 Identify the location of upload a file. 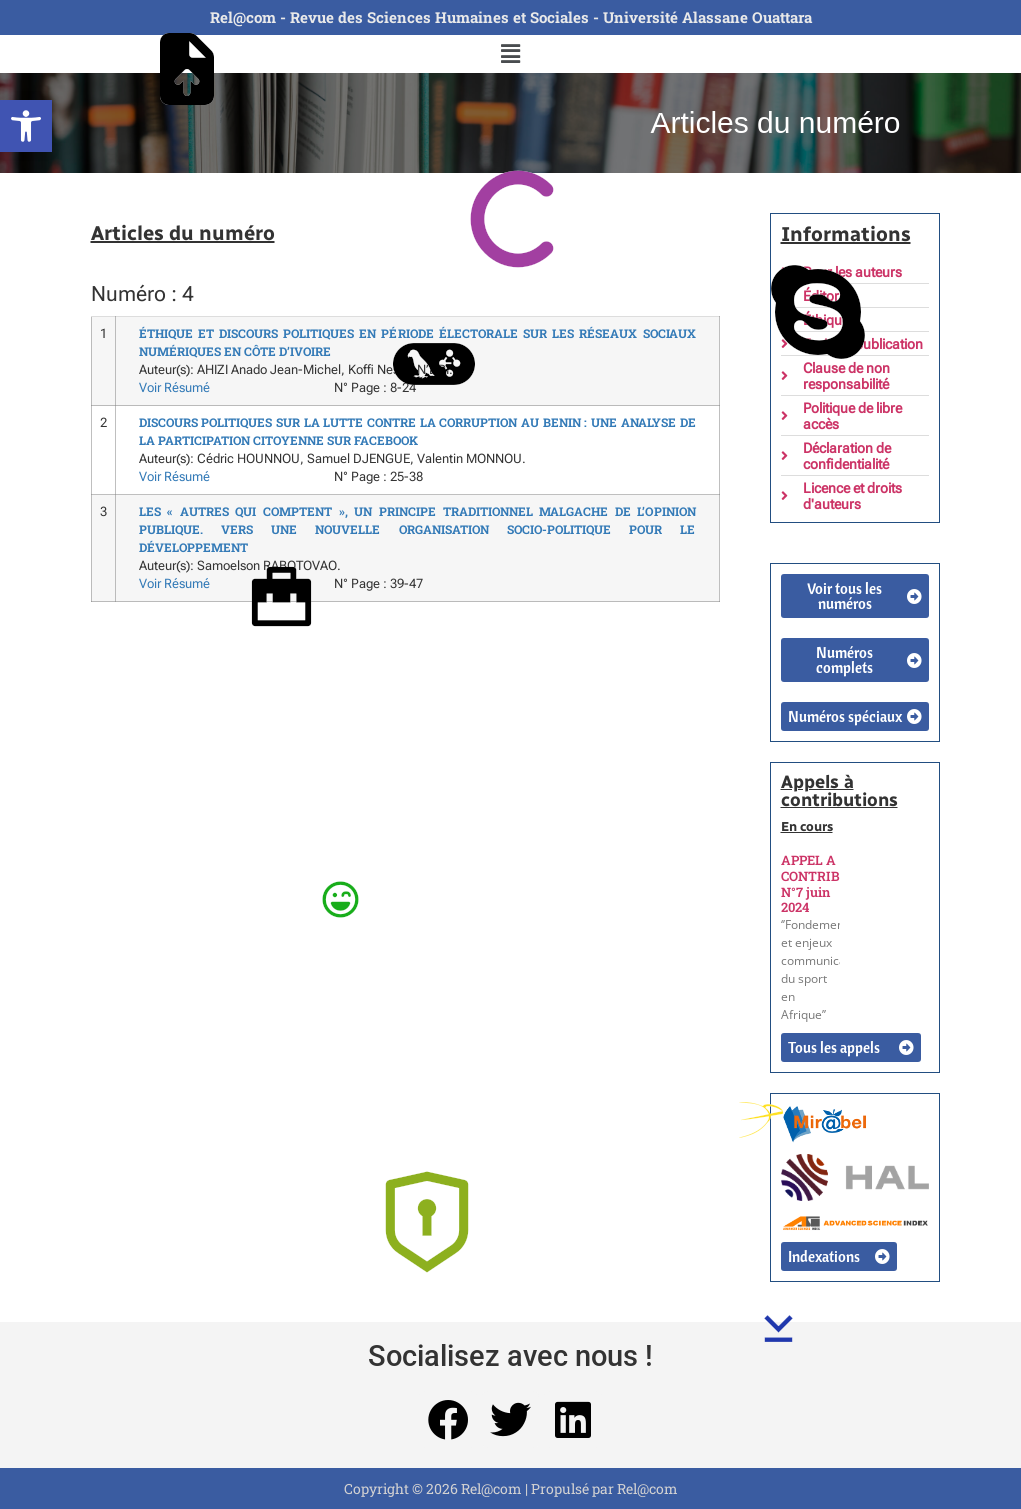
(187, 69).